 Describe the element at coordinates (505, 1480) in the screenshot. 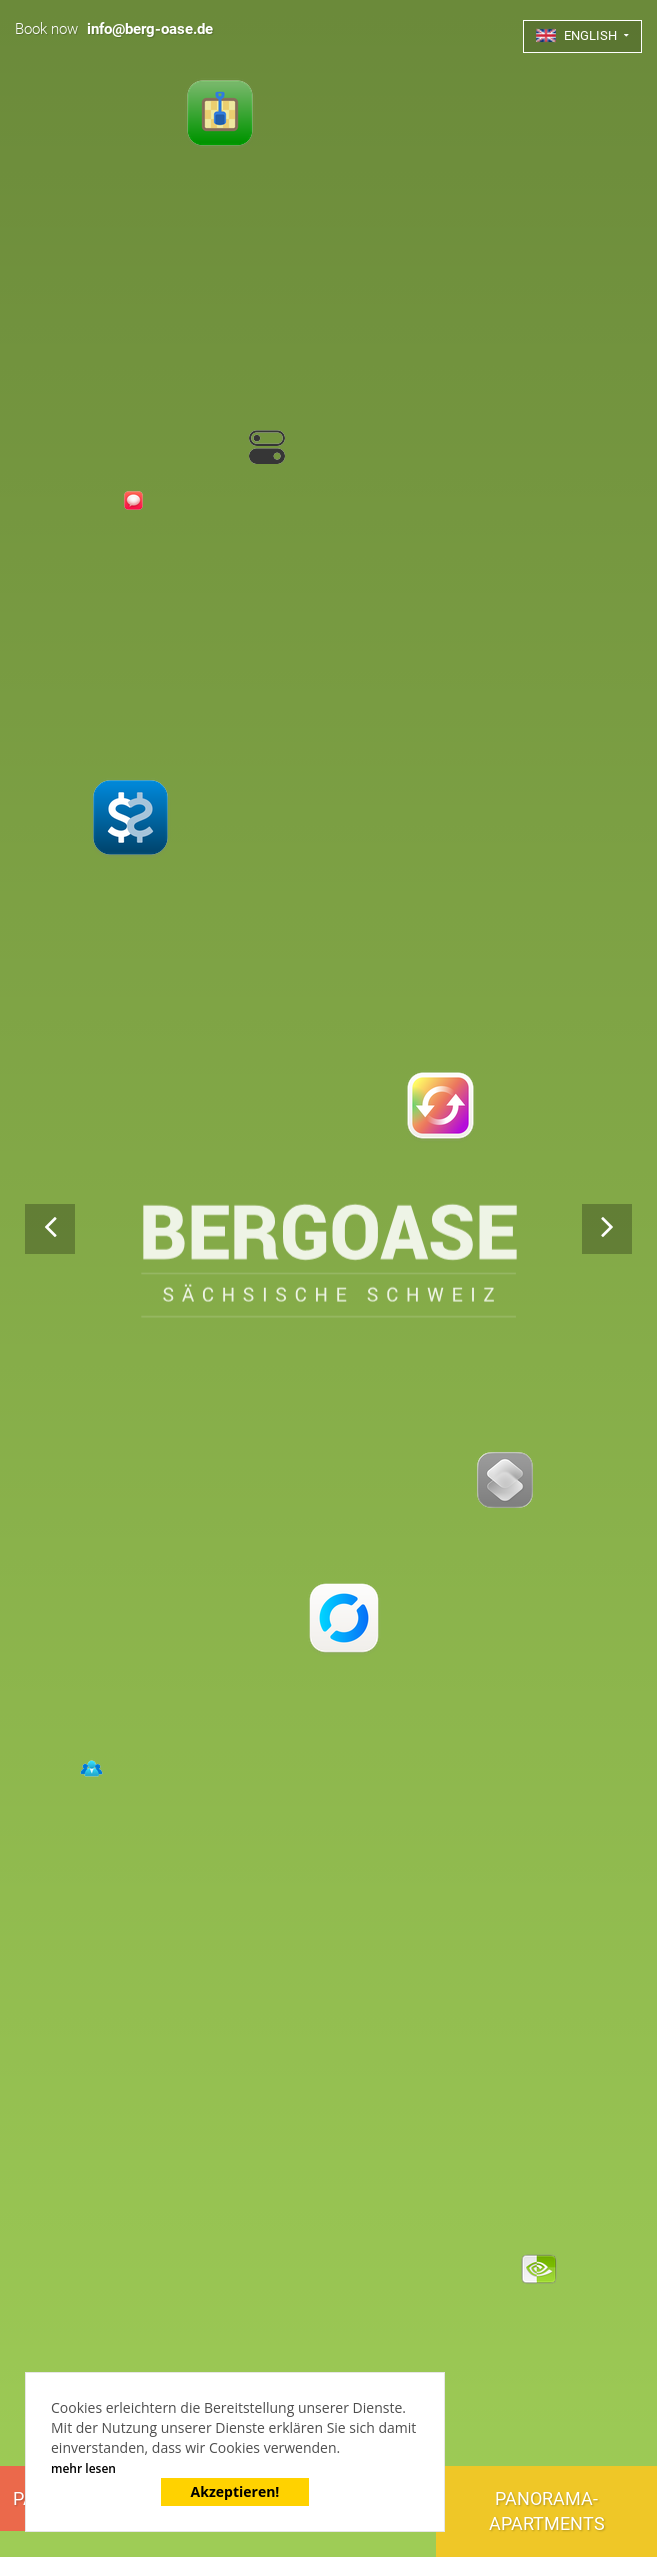

I see `open the shortcuts app` at that location.